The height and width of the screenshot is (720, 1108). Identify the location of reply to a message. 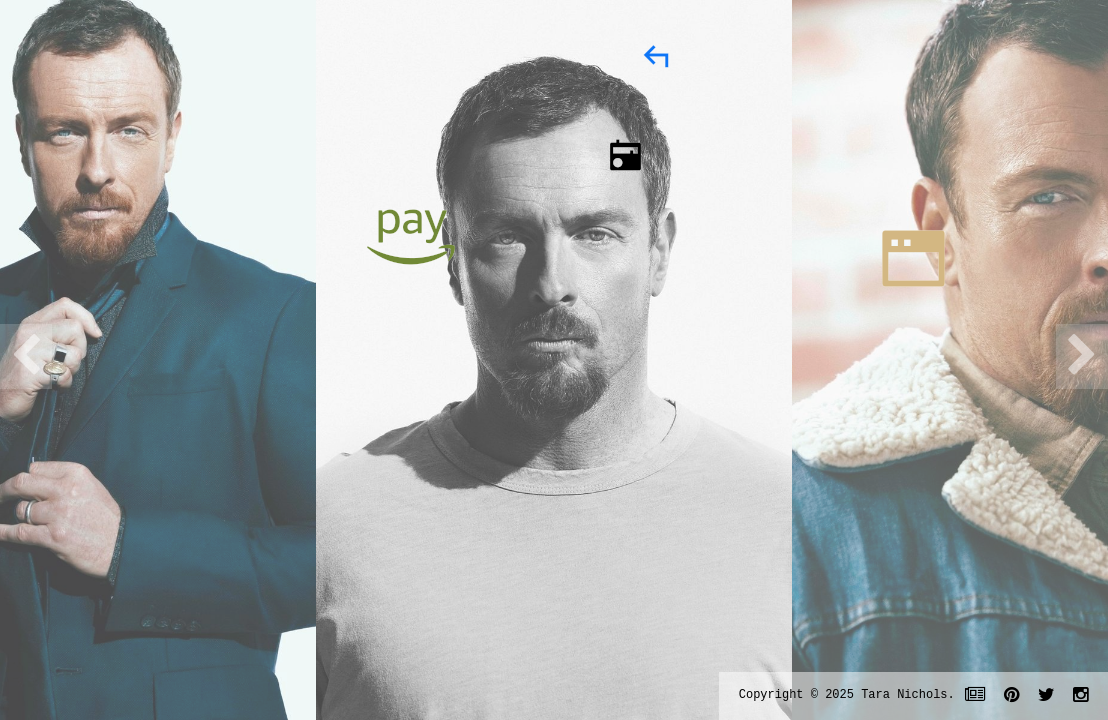
(657, 56).